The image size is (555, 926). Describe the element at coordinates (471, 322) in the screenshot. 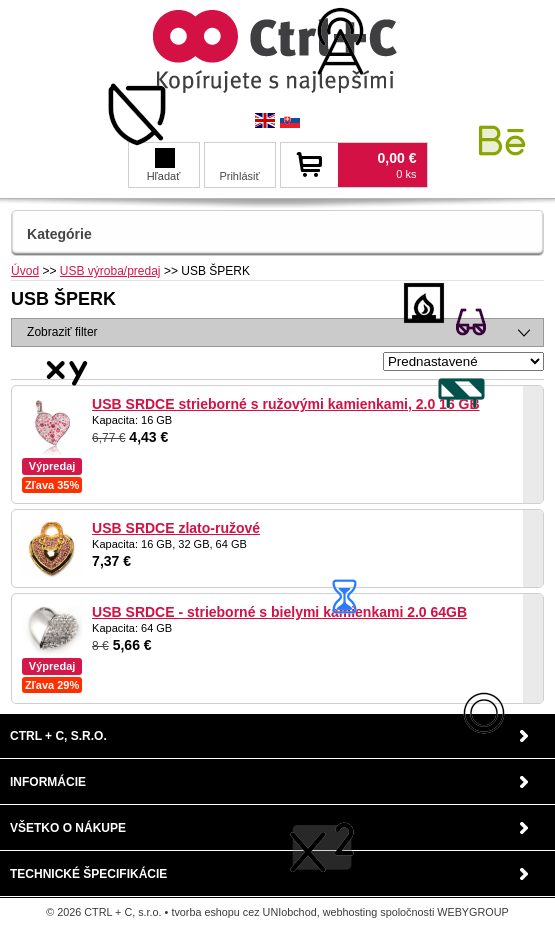

I see `toggle summer or beach mode` at that location.